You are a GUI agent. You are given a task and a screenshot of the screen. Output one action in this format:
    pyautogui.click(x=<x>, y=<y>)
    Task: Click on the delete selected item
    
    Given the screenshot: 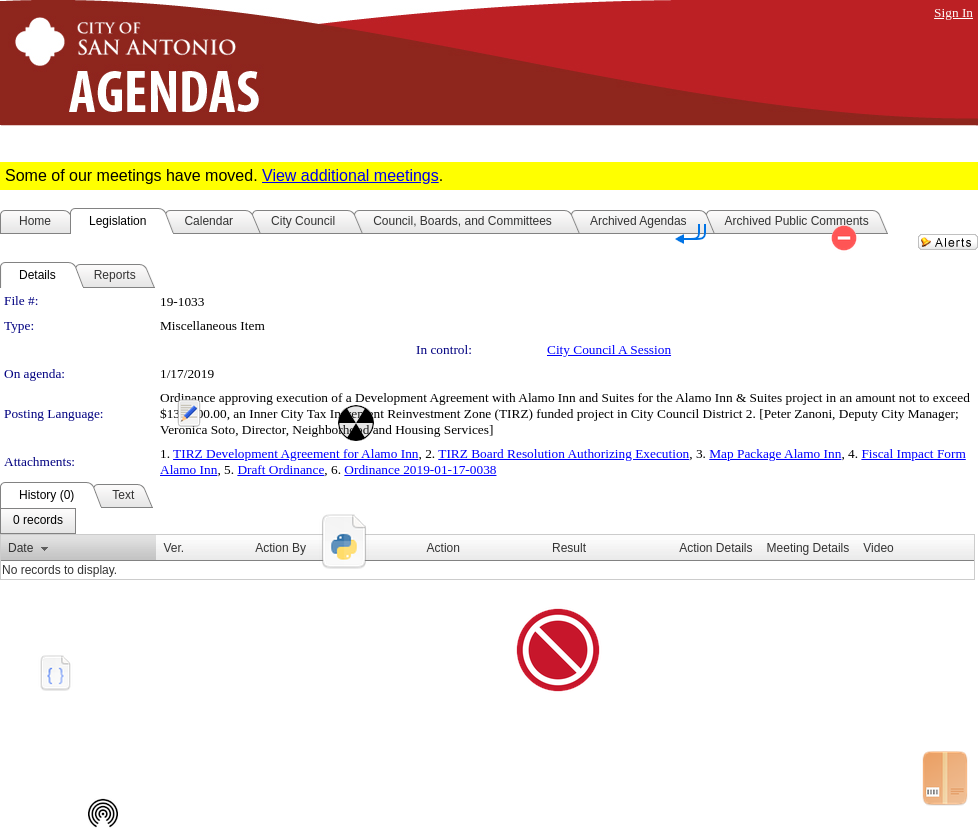 What is the action you would take?
    pyautogui.click(x=558, y=650)
    